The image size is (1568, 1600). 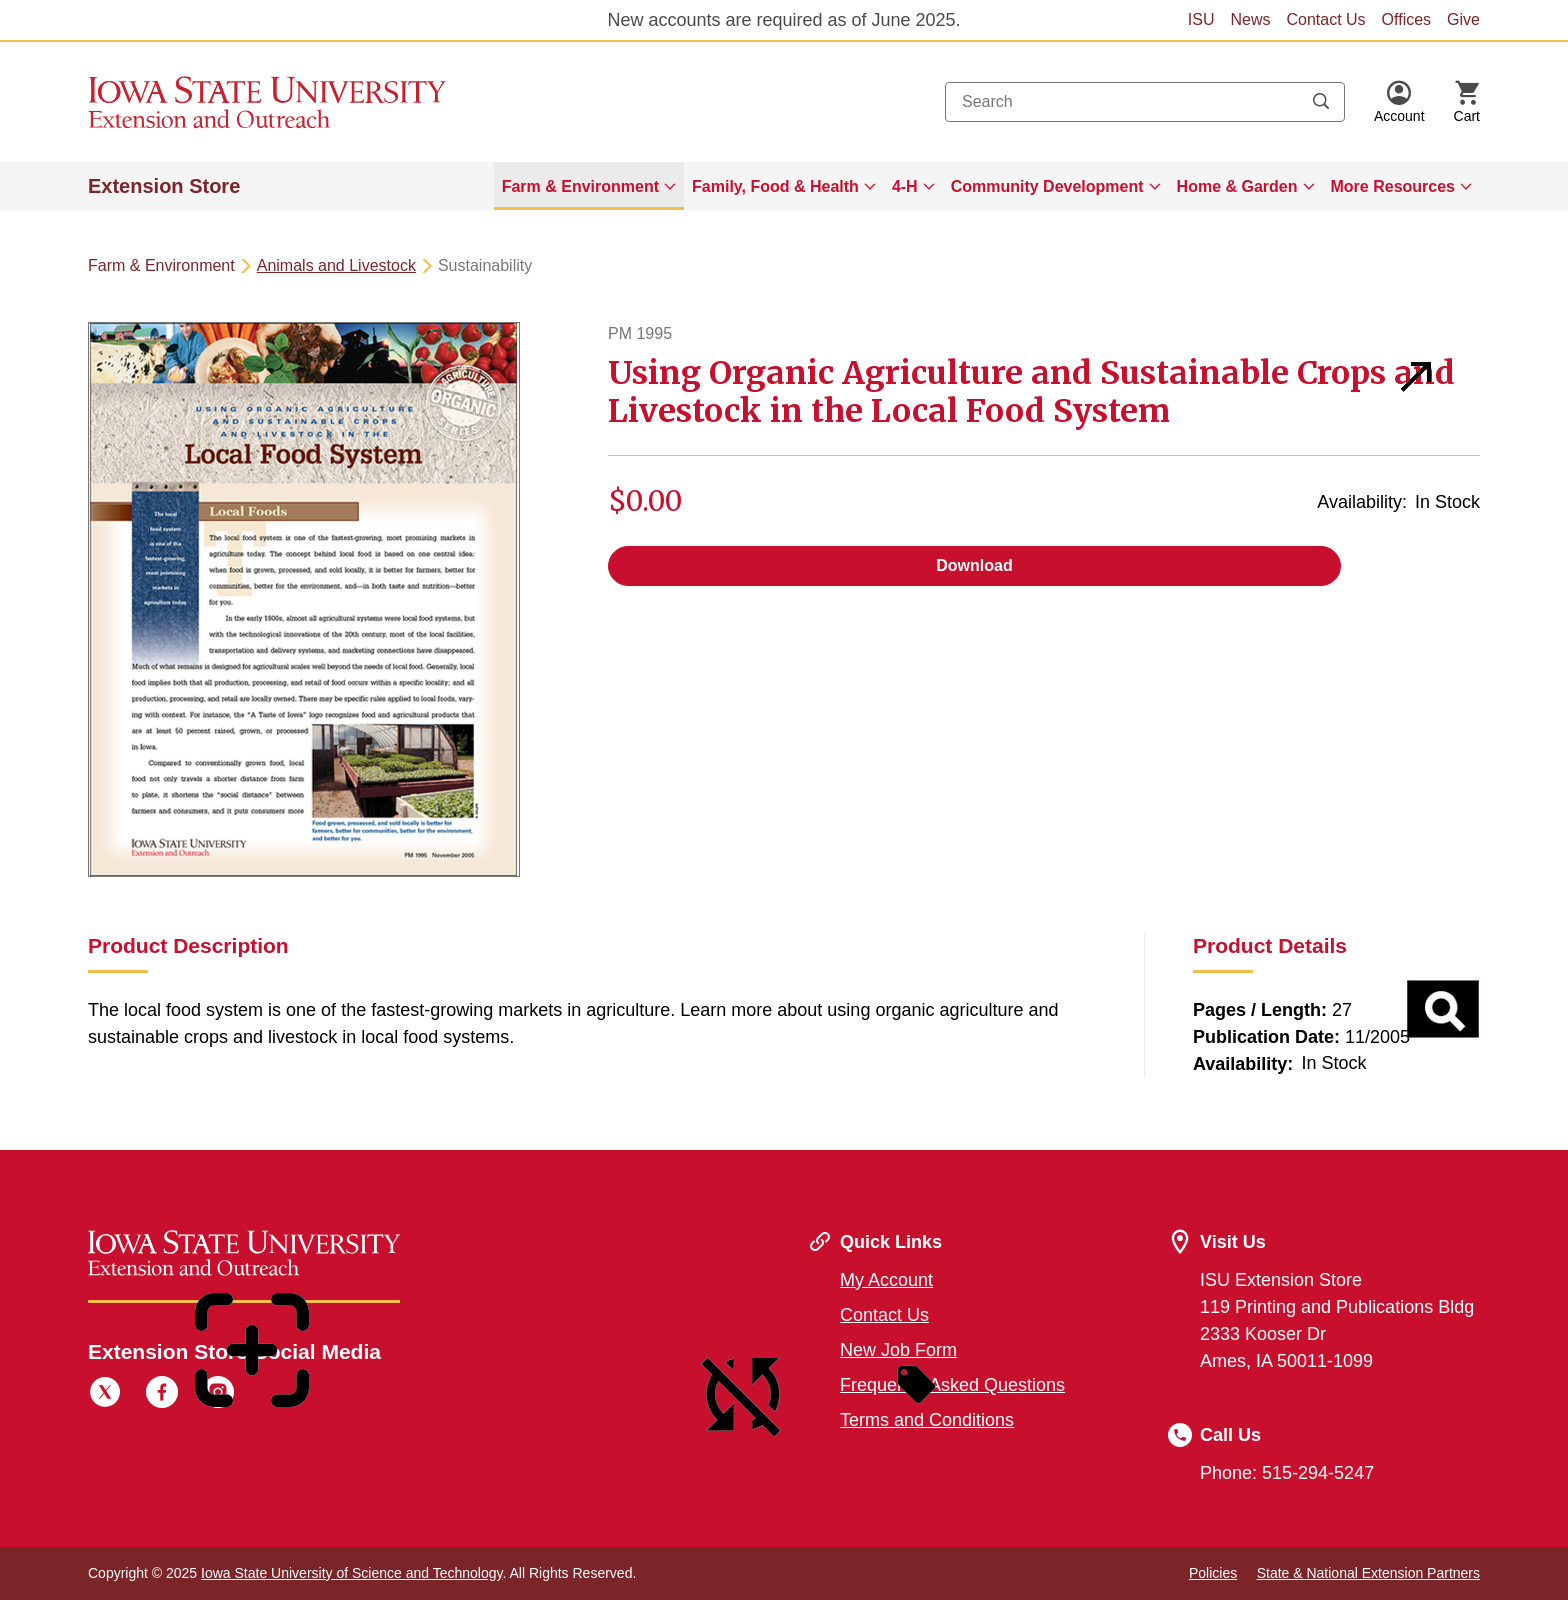 I want to click on search within the current page, so click(x=1443, y=1009).